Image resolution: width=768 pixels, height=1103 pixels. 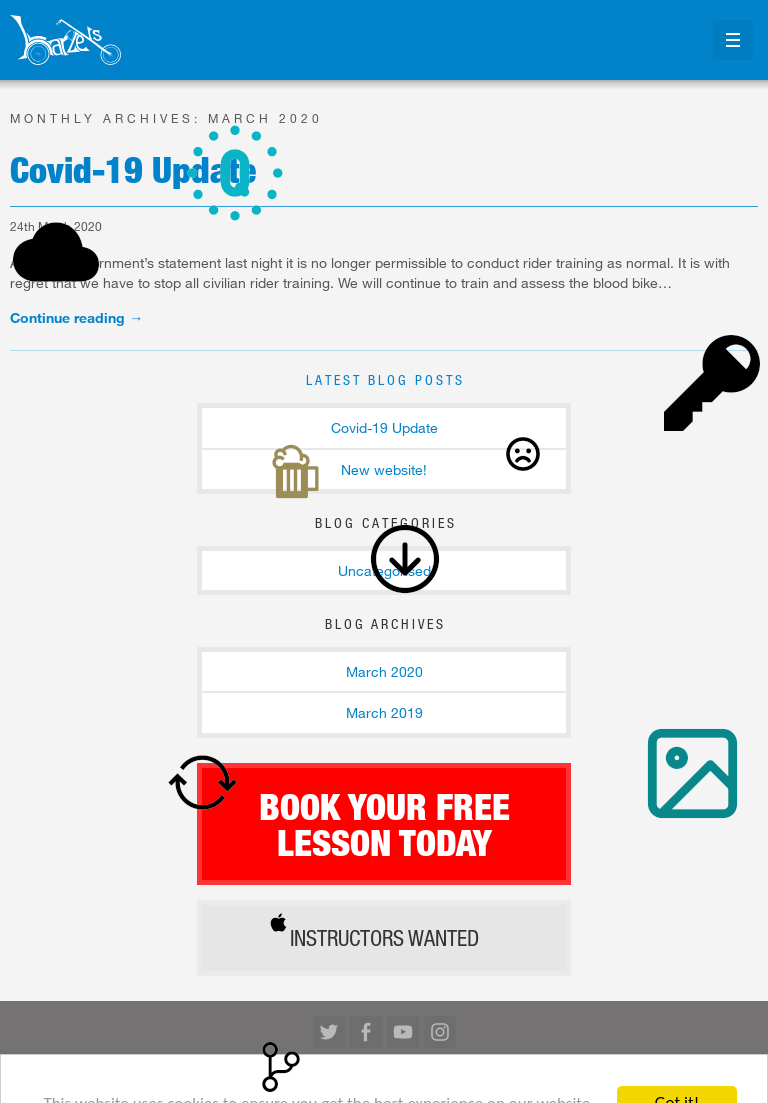 I want to click on download a file or content, so click(x=405, y=559).